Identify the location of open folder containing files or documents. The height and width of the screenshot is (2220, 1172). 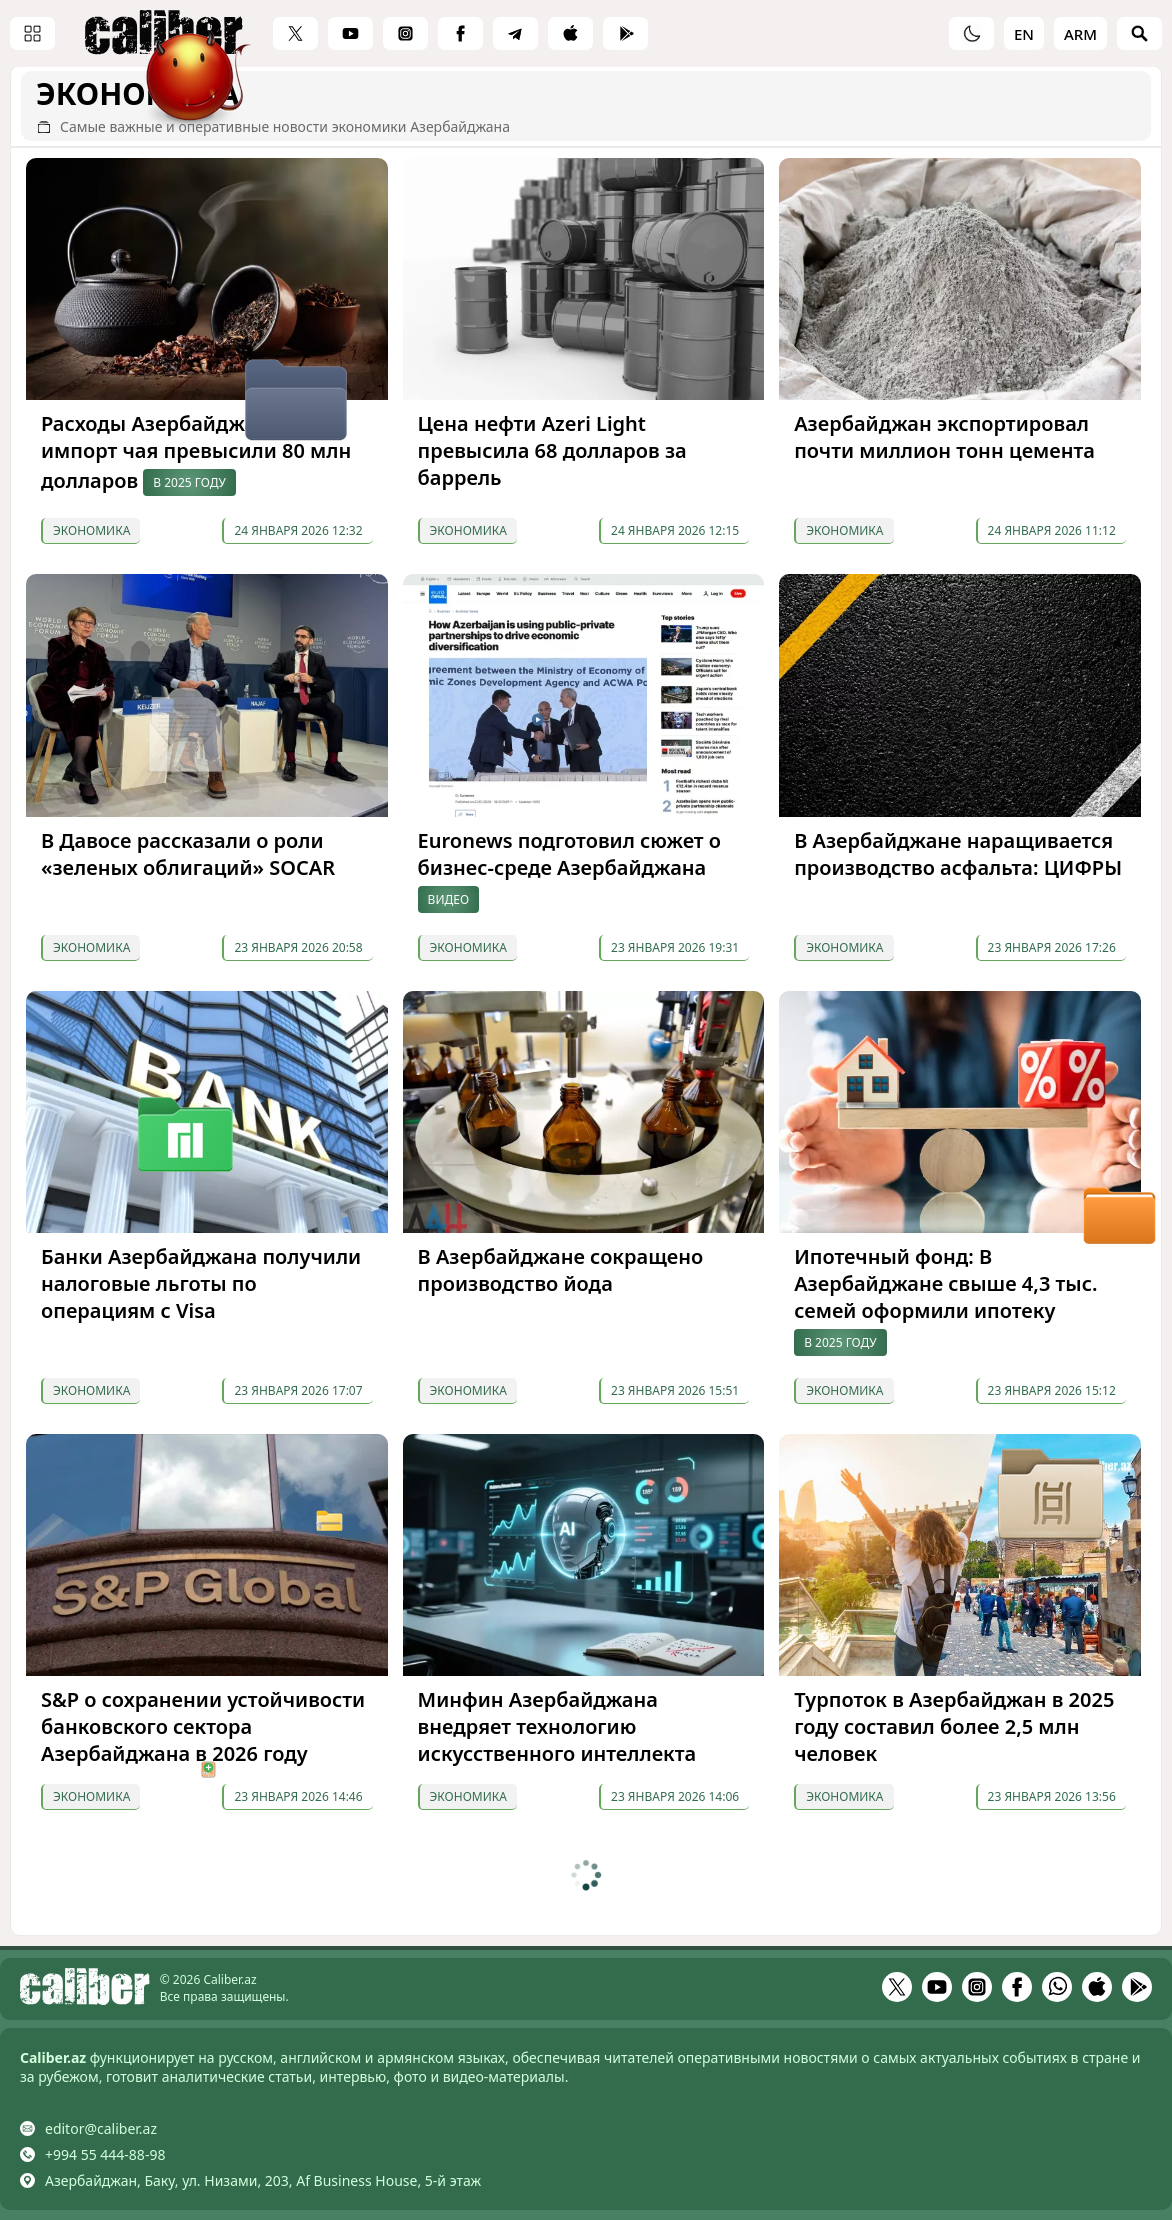
(296, 400).